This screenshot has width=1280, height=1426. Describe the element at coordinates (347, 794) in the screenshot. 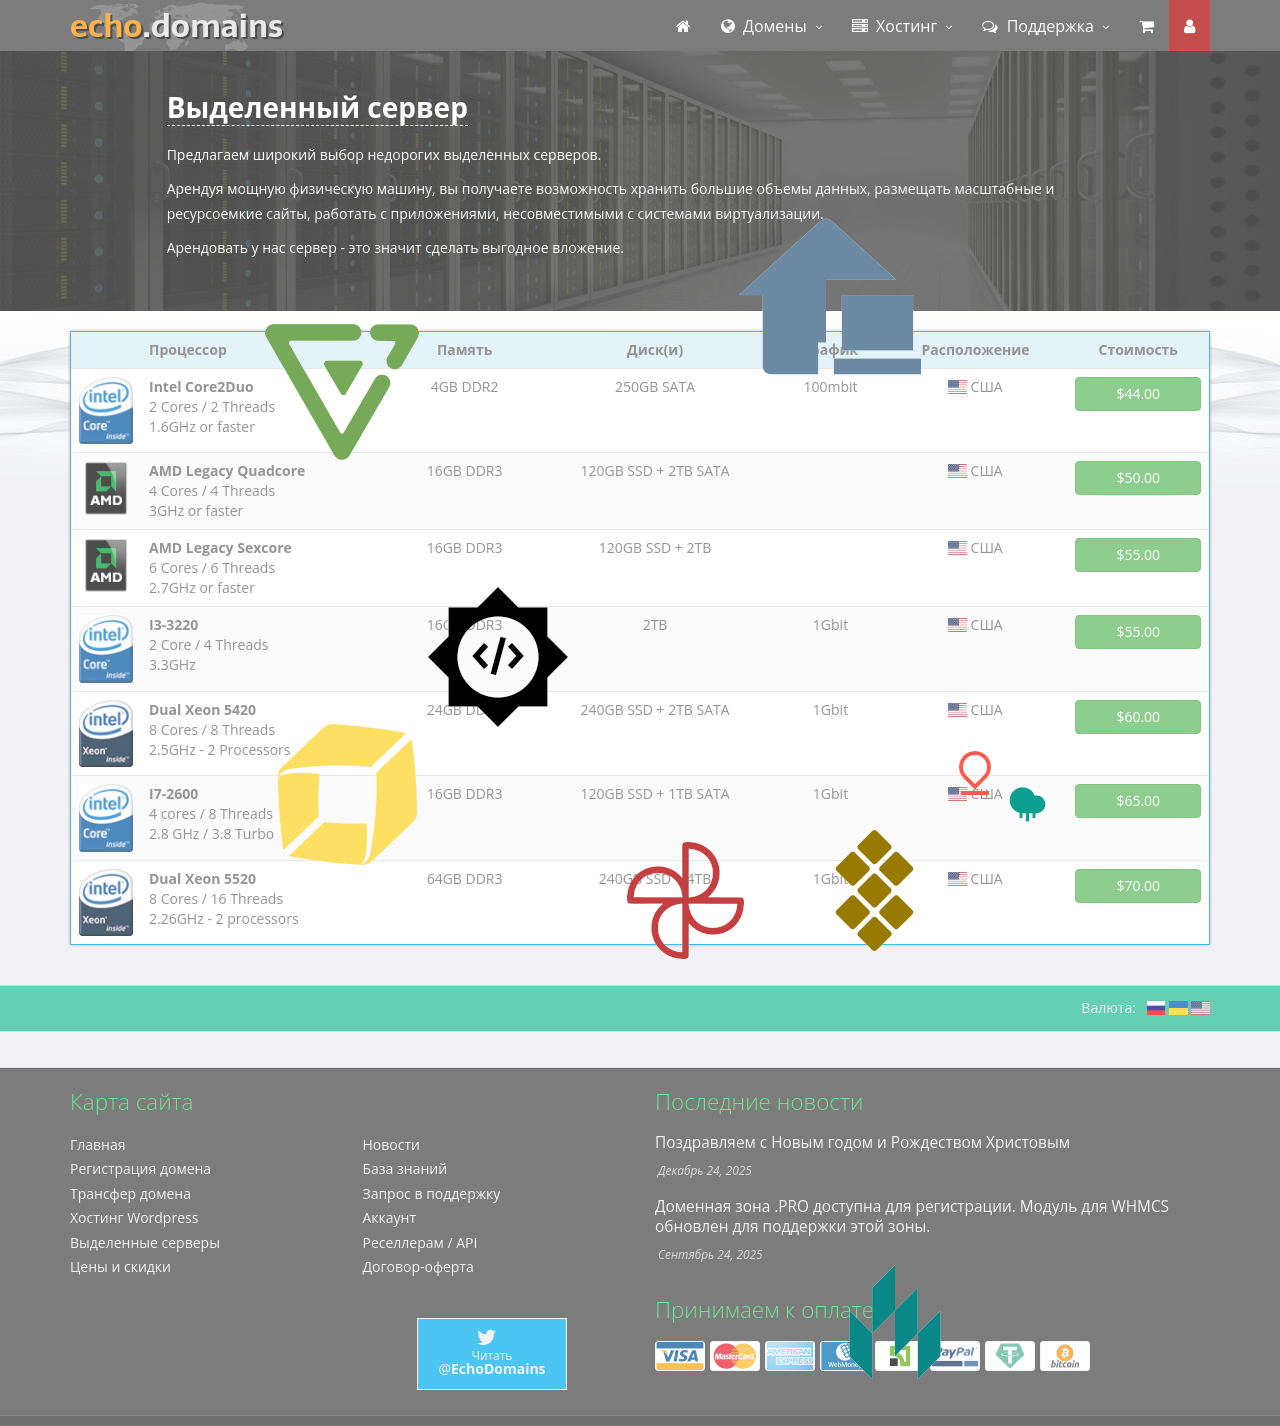

I see `dynatrace application or service integration` at that location.